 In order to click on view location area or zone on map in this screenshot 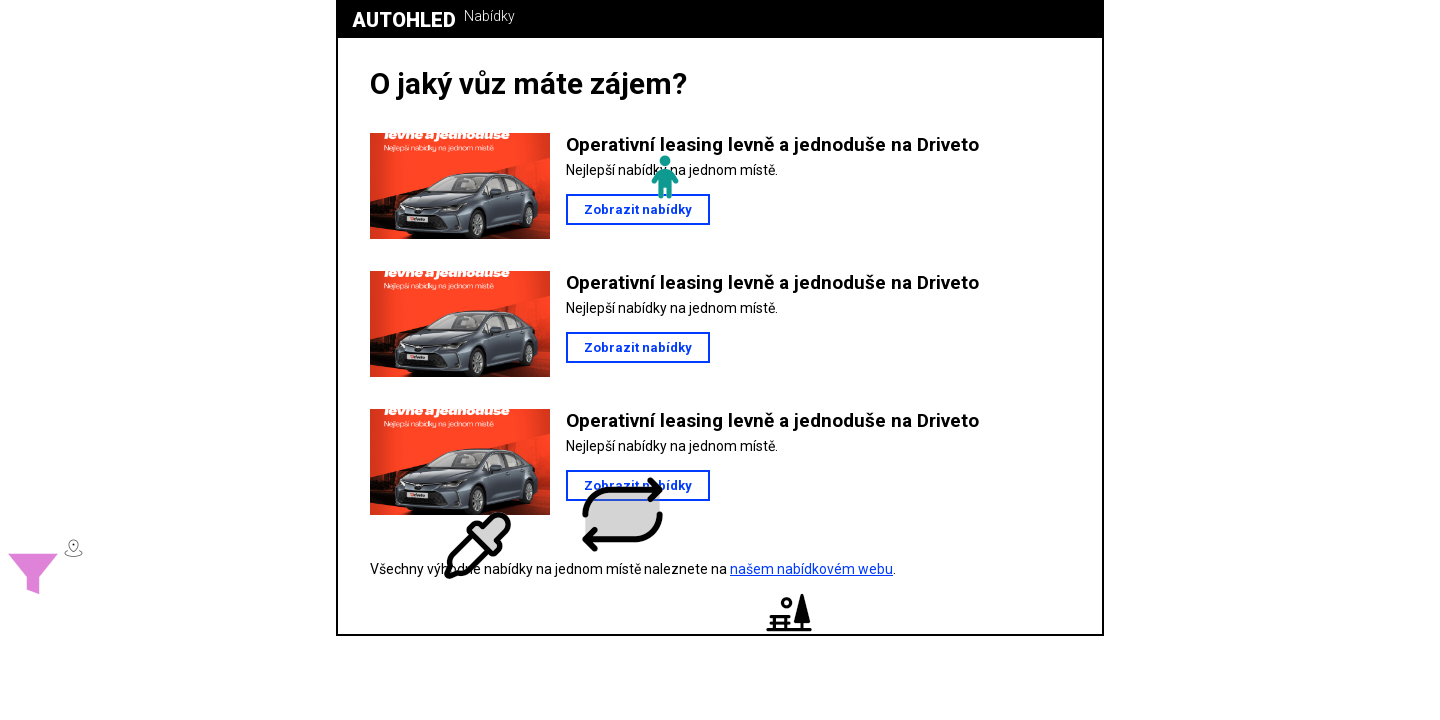, I will do `click(73, 548)`.